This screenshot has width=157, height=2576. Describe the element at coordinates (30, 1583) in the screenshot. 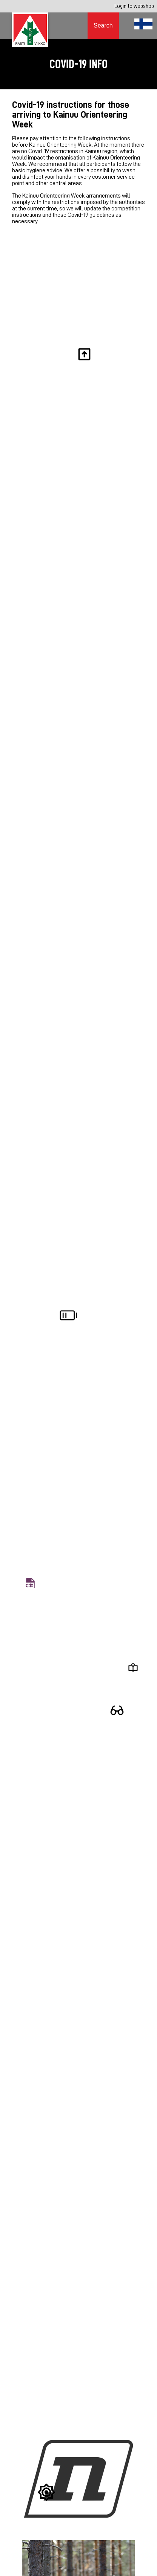

I see `open a C# source code file` at that location.